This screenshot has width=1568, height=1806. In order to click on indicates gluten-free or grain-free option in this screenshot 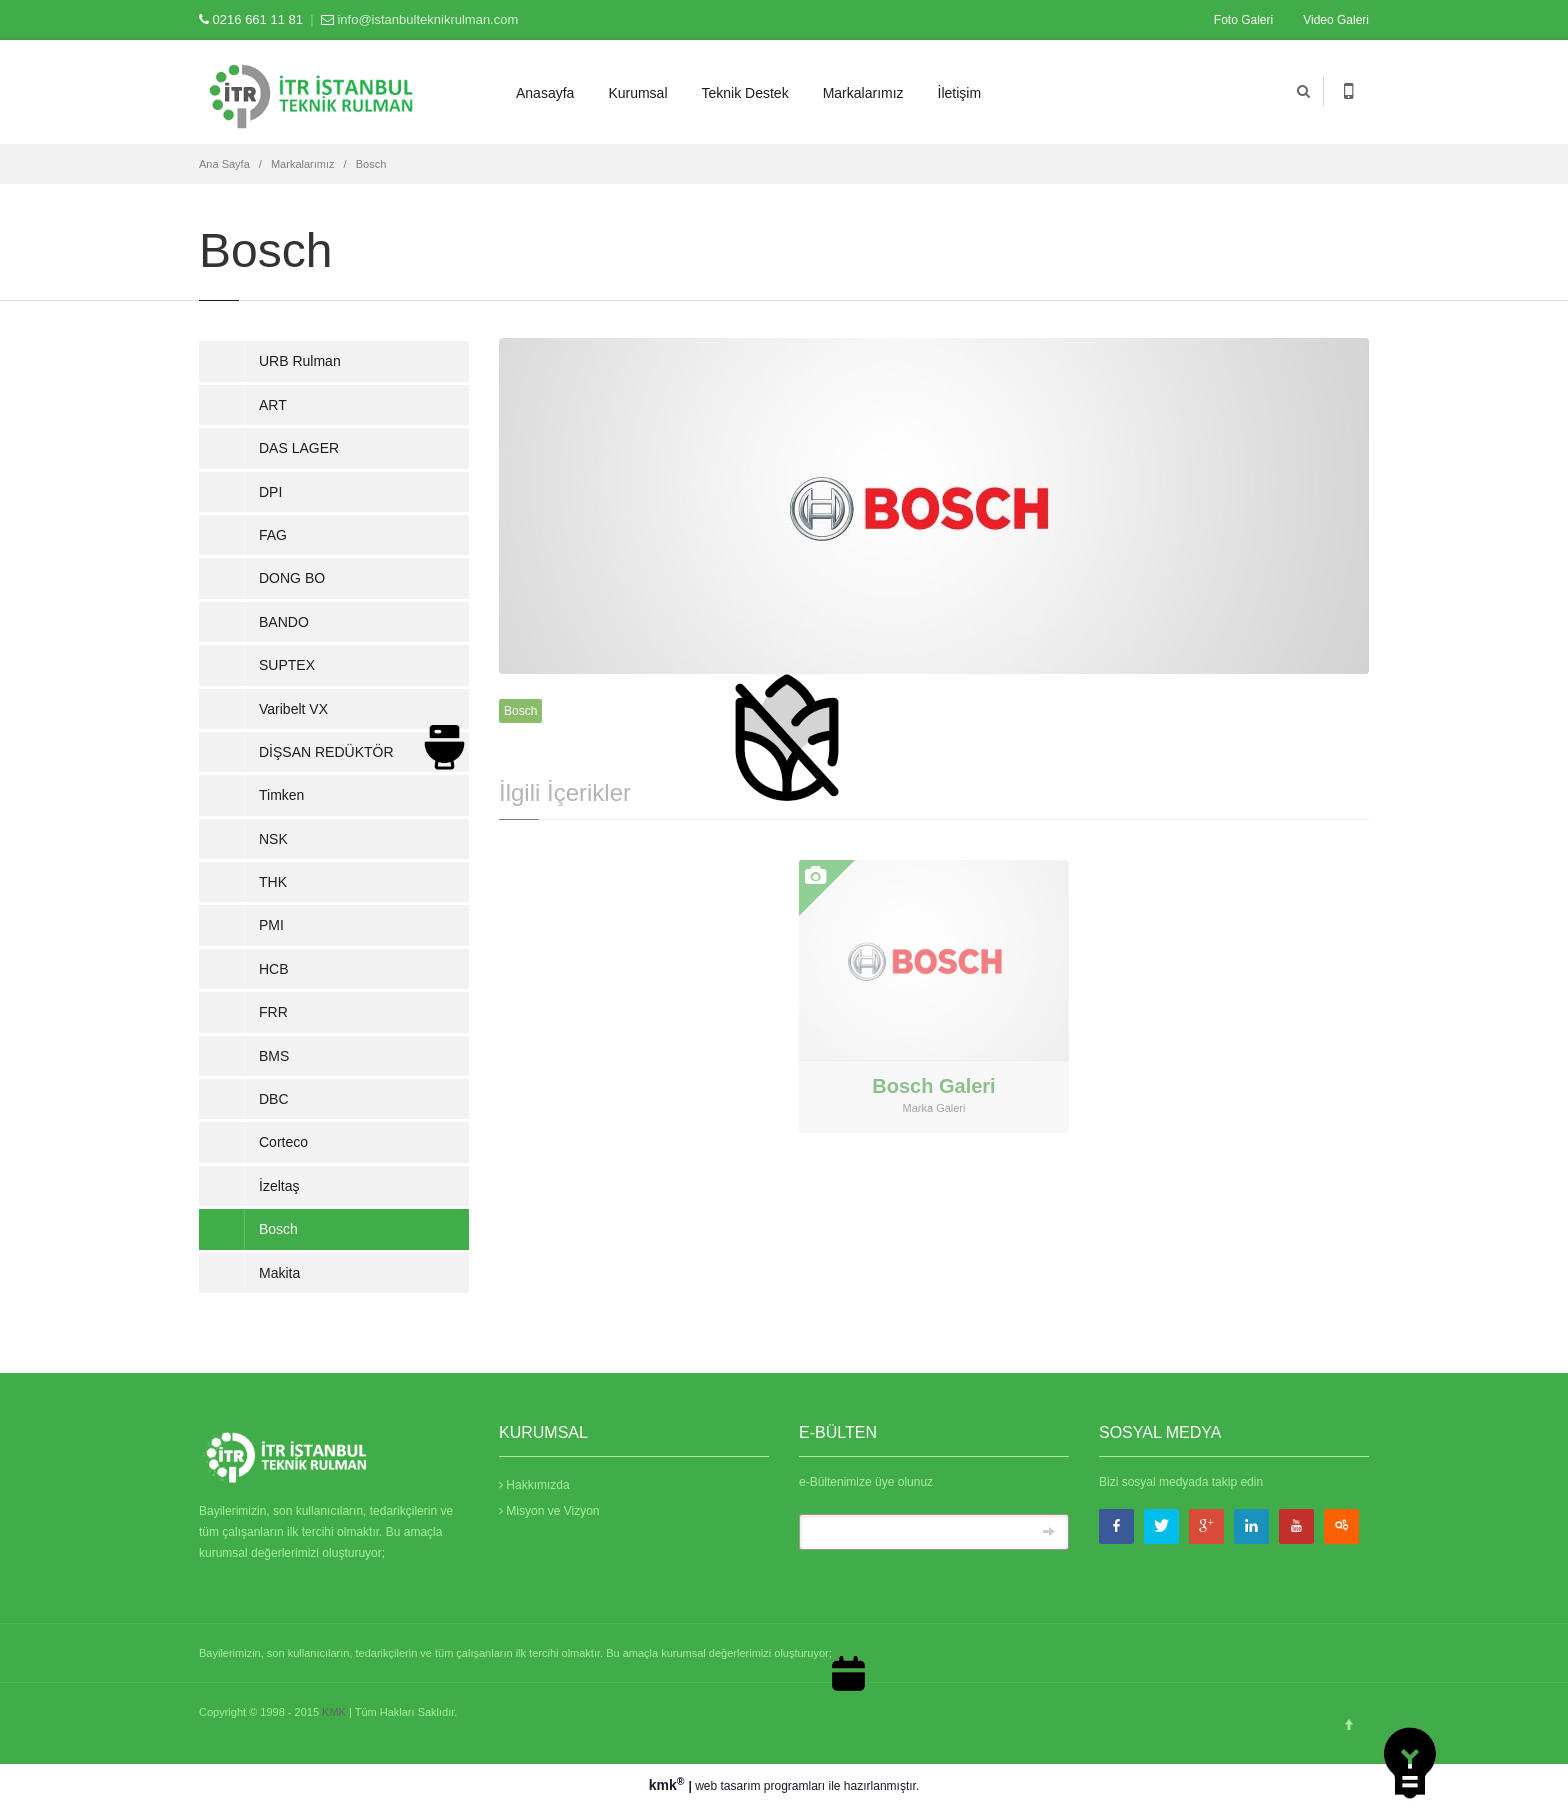, I will do `click(787, 740)`.